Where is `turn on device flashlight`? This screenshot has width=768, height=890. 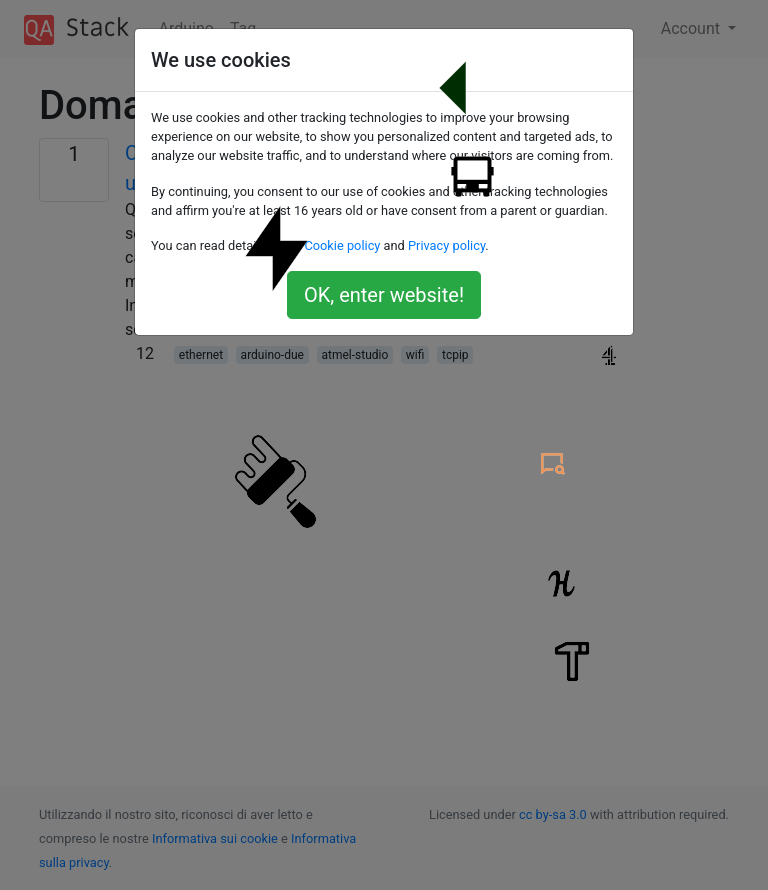 turn on device flashlight is located at coordinates (276, 248).